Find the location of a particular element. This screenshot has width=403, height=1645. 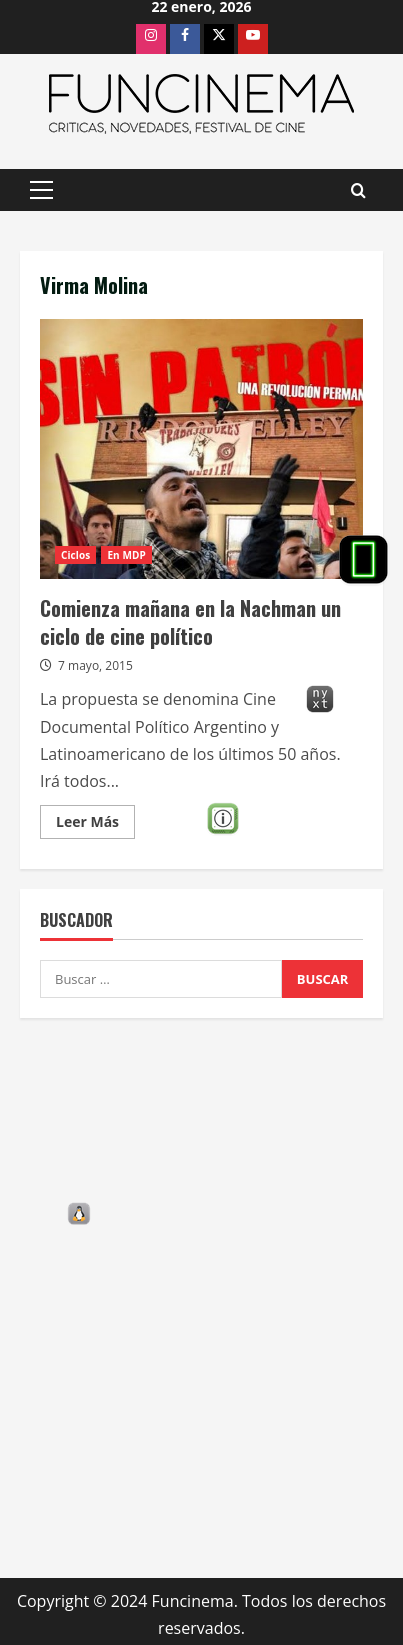

access linux system preferences is located at coordinates (79, 1214).